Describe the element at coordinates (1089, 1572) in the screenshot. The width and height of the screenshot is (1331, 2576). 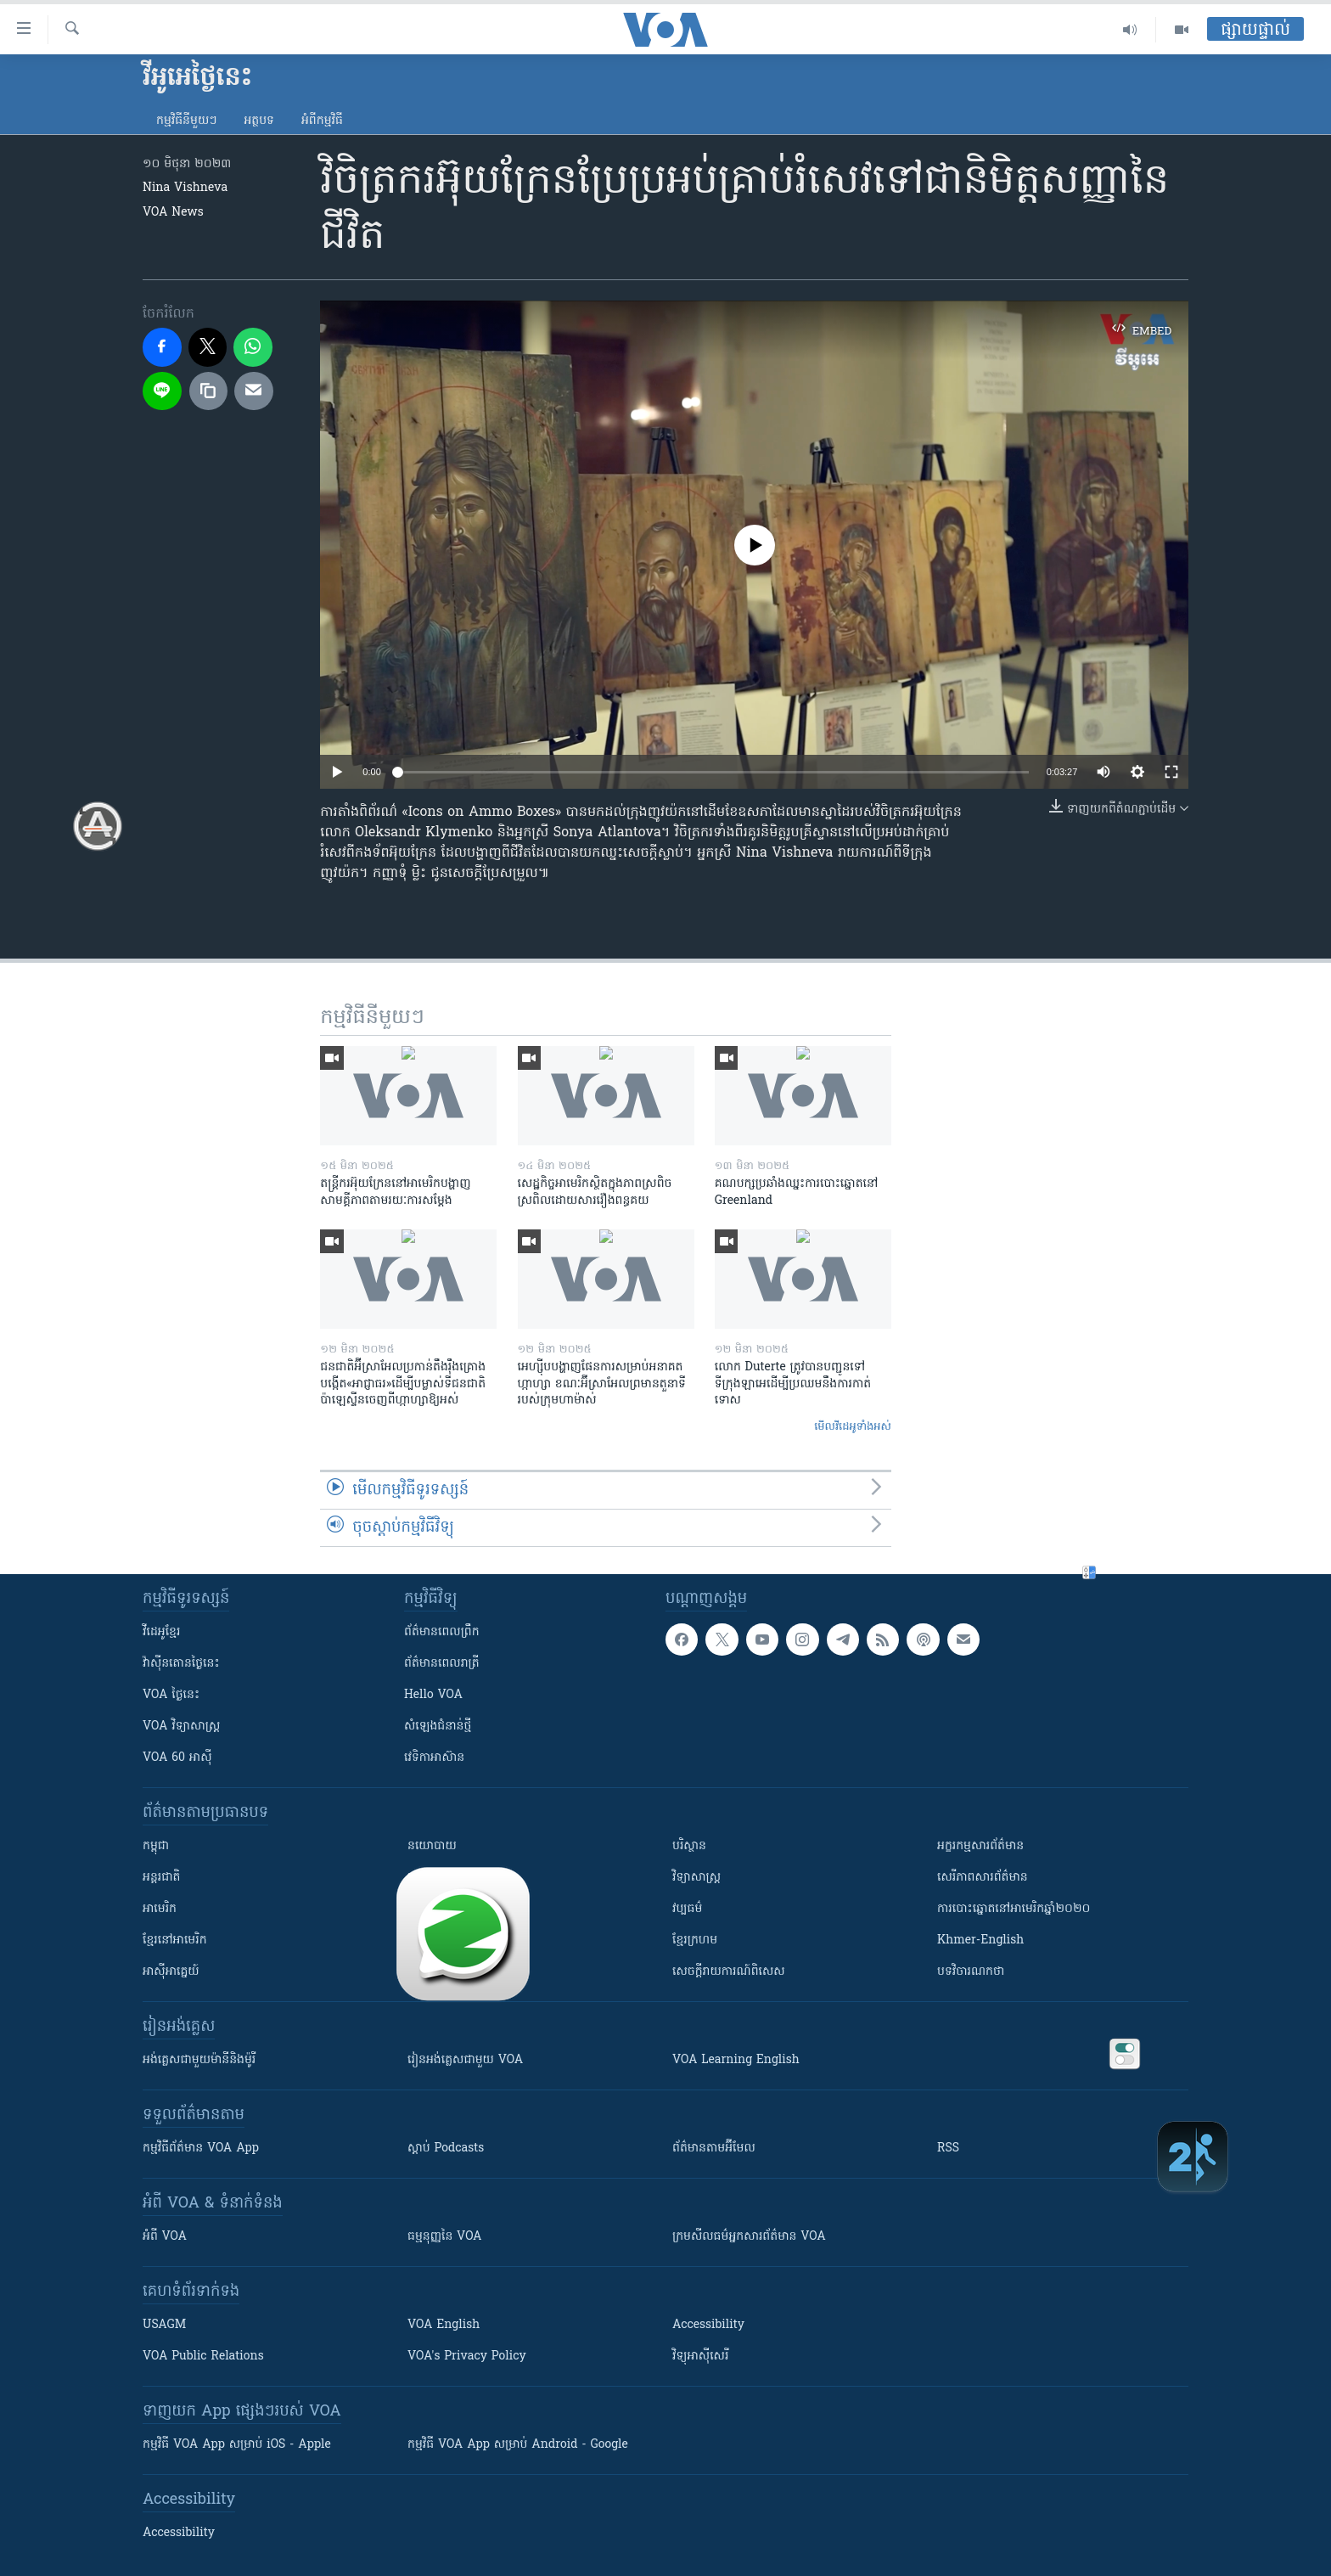
I see `open GNOME Characters app` at that location.